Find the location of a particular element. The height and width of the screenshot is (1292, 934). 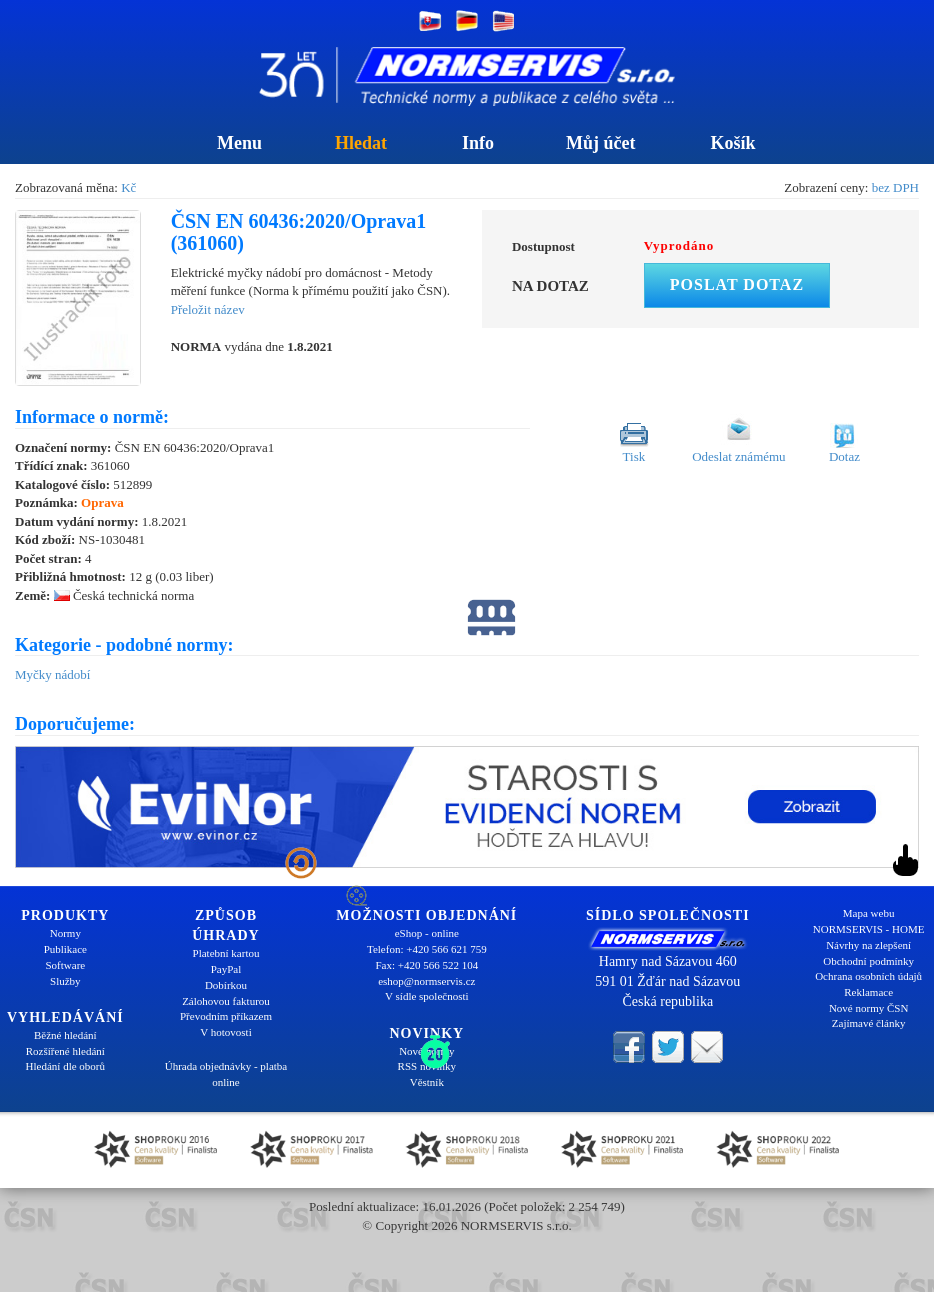

set a 20-second timer is located at coordinates (435, 1052).